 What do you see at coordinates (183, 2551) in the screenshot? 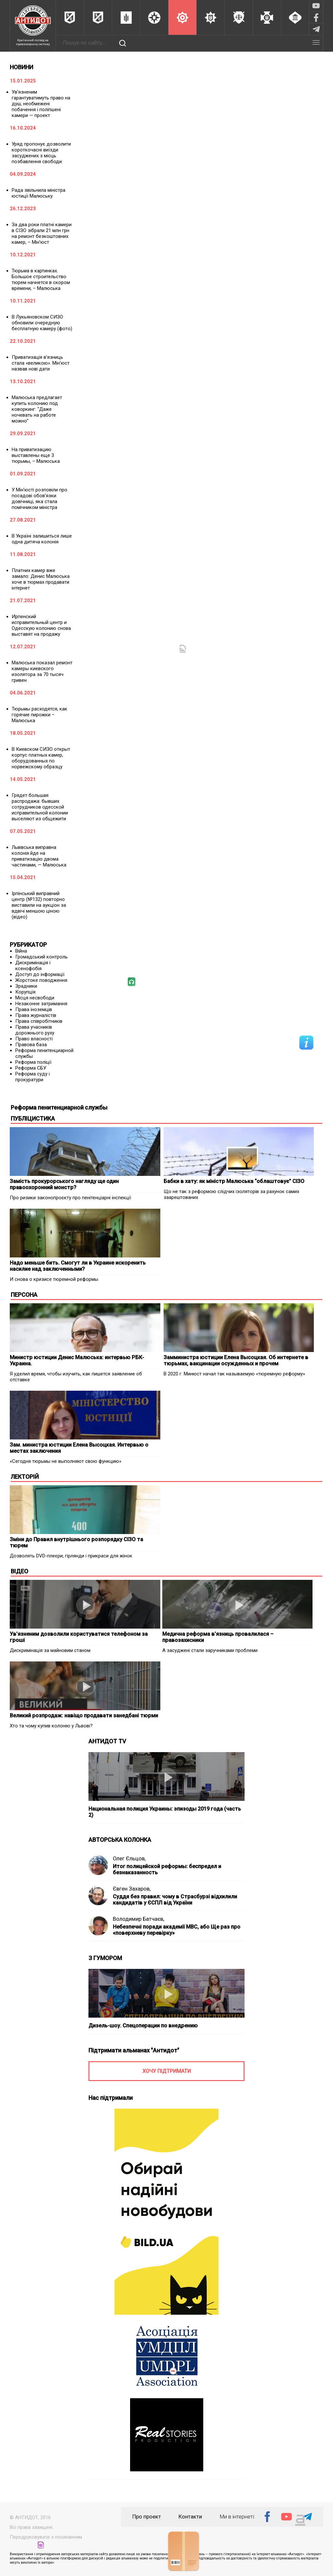
I see `compressed file or archive` at bounding box center [183, 2551].